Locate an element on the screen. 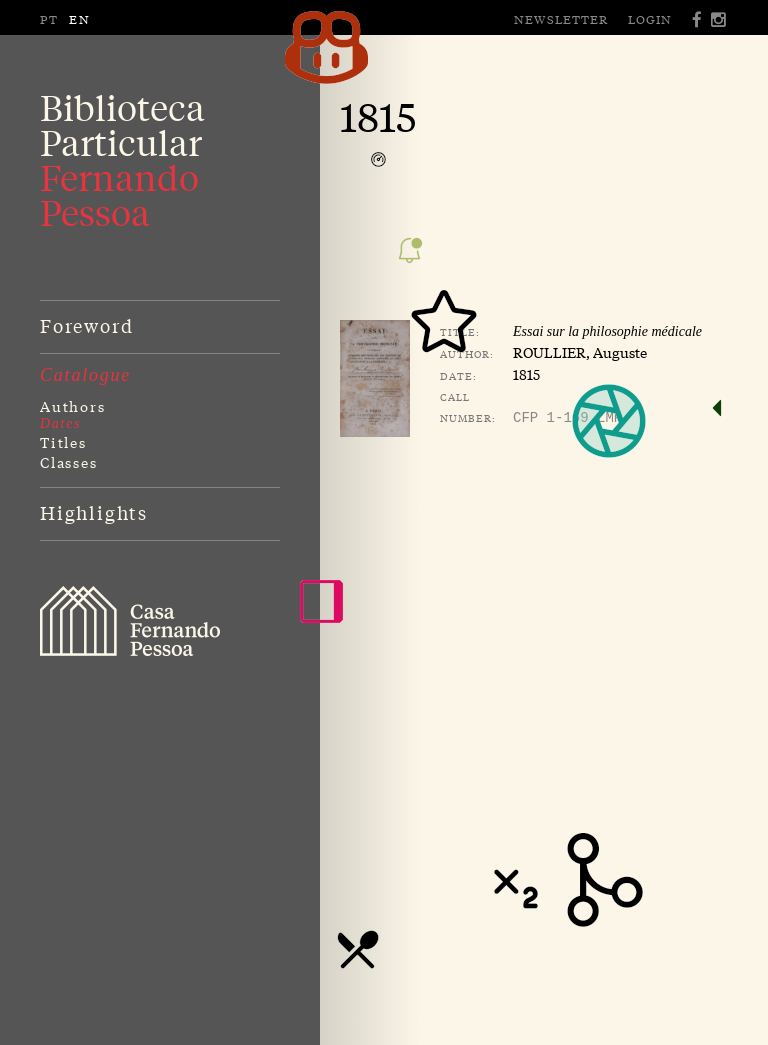 Image resolution: width=768 pixels, height=1045 pixels. format text as subscript is located at coordinates (516, 889).